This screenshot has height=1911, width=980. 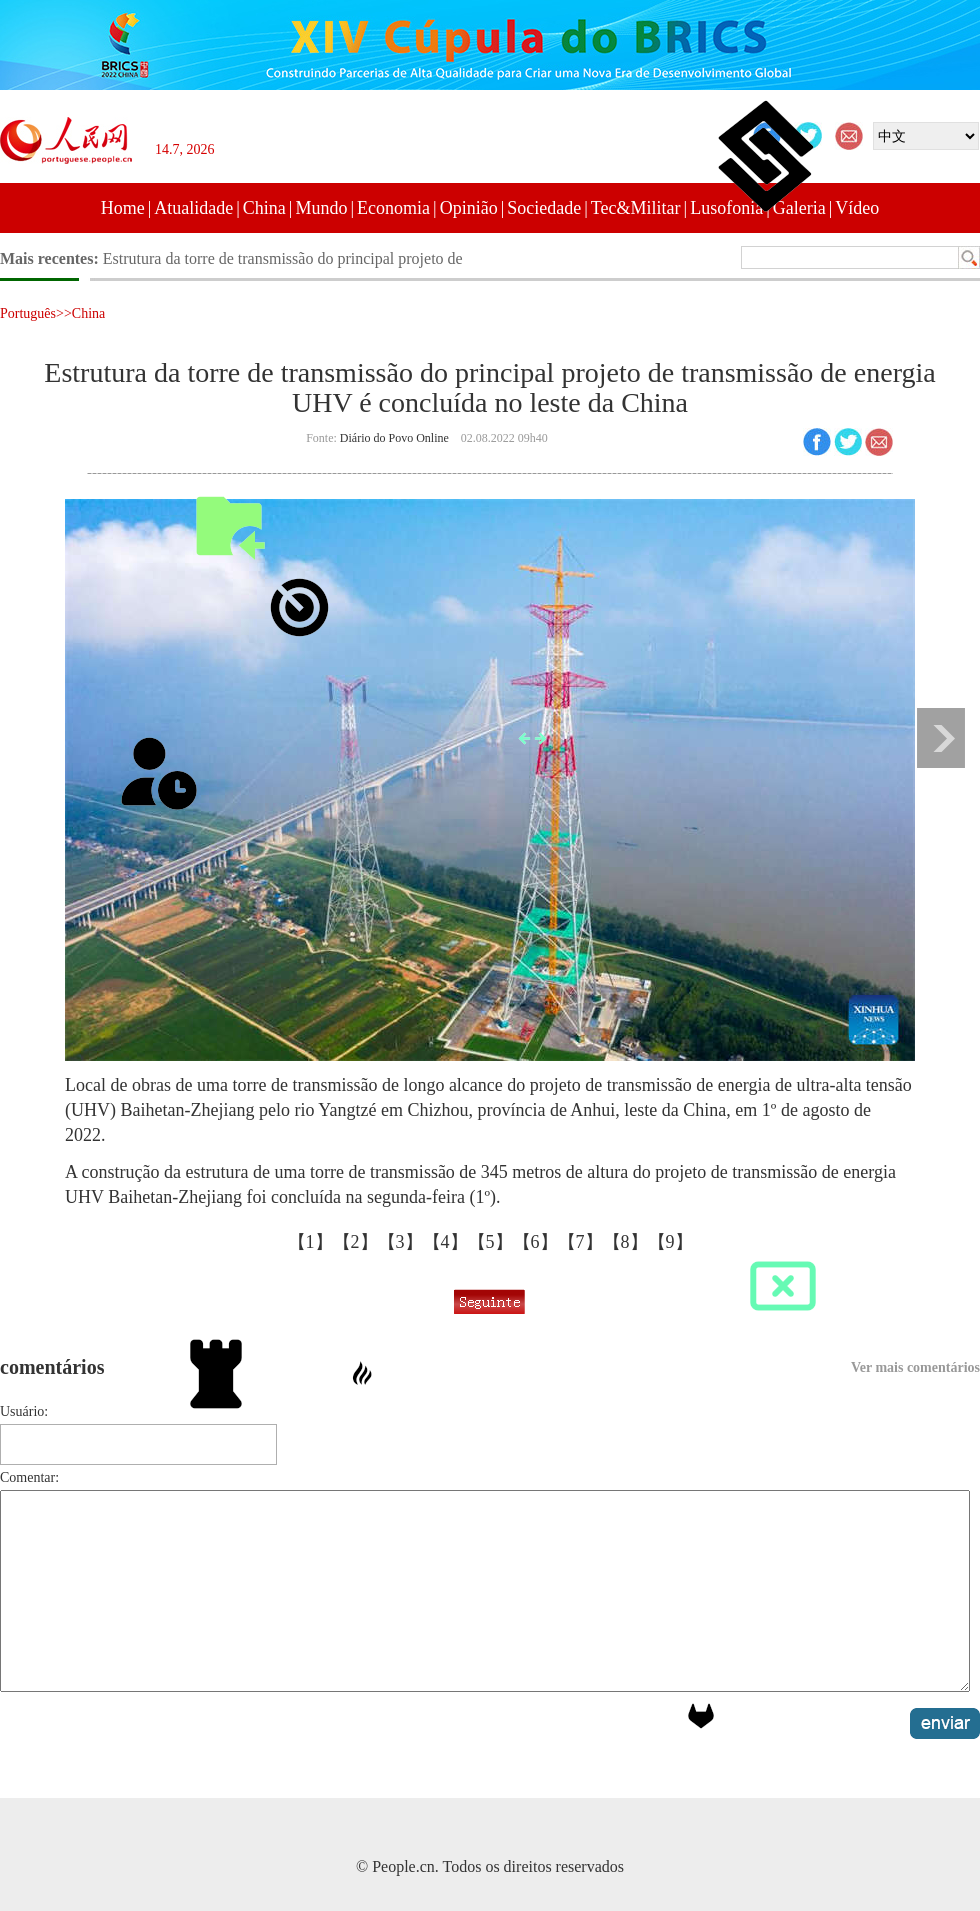 I want to click on view received files or downloads, so click(x=229, y=526).